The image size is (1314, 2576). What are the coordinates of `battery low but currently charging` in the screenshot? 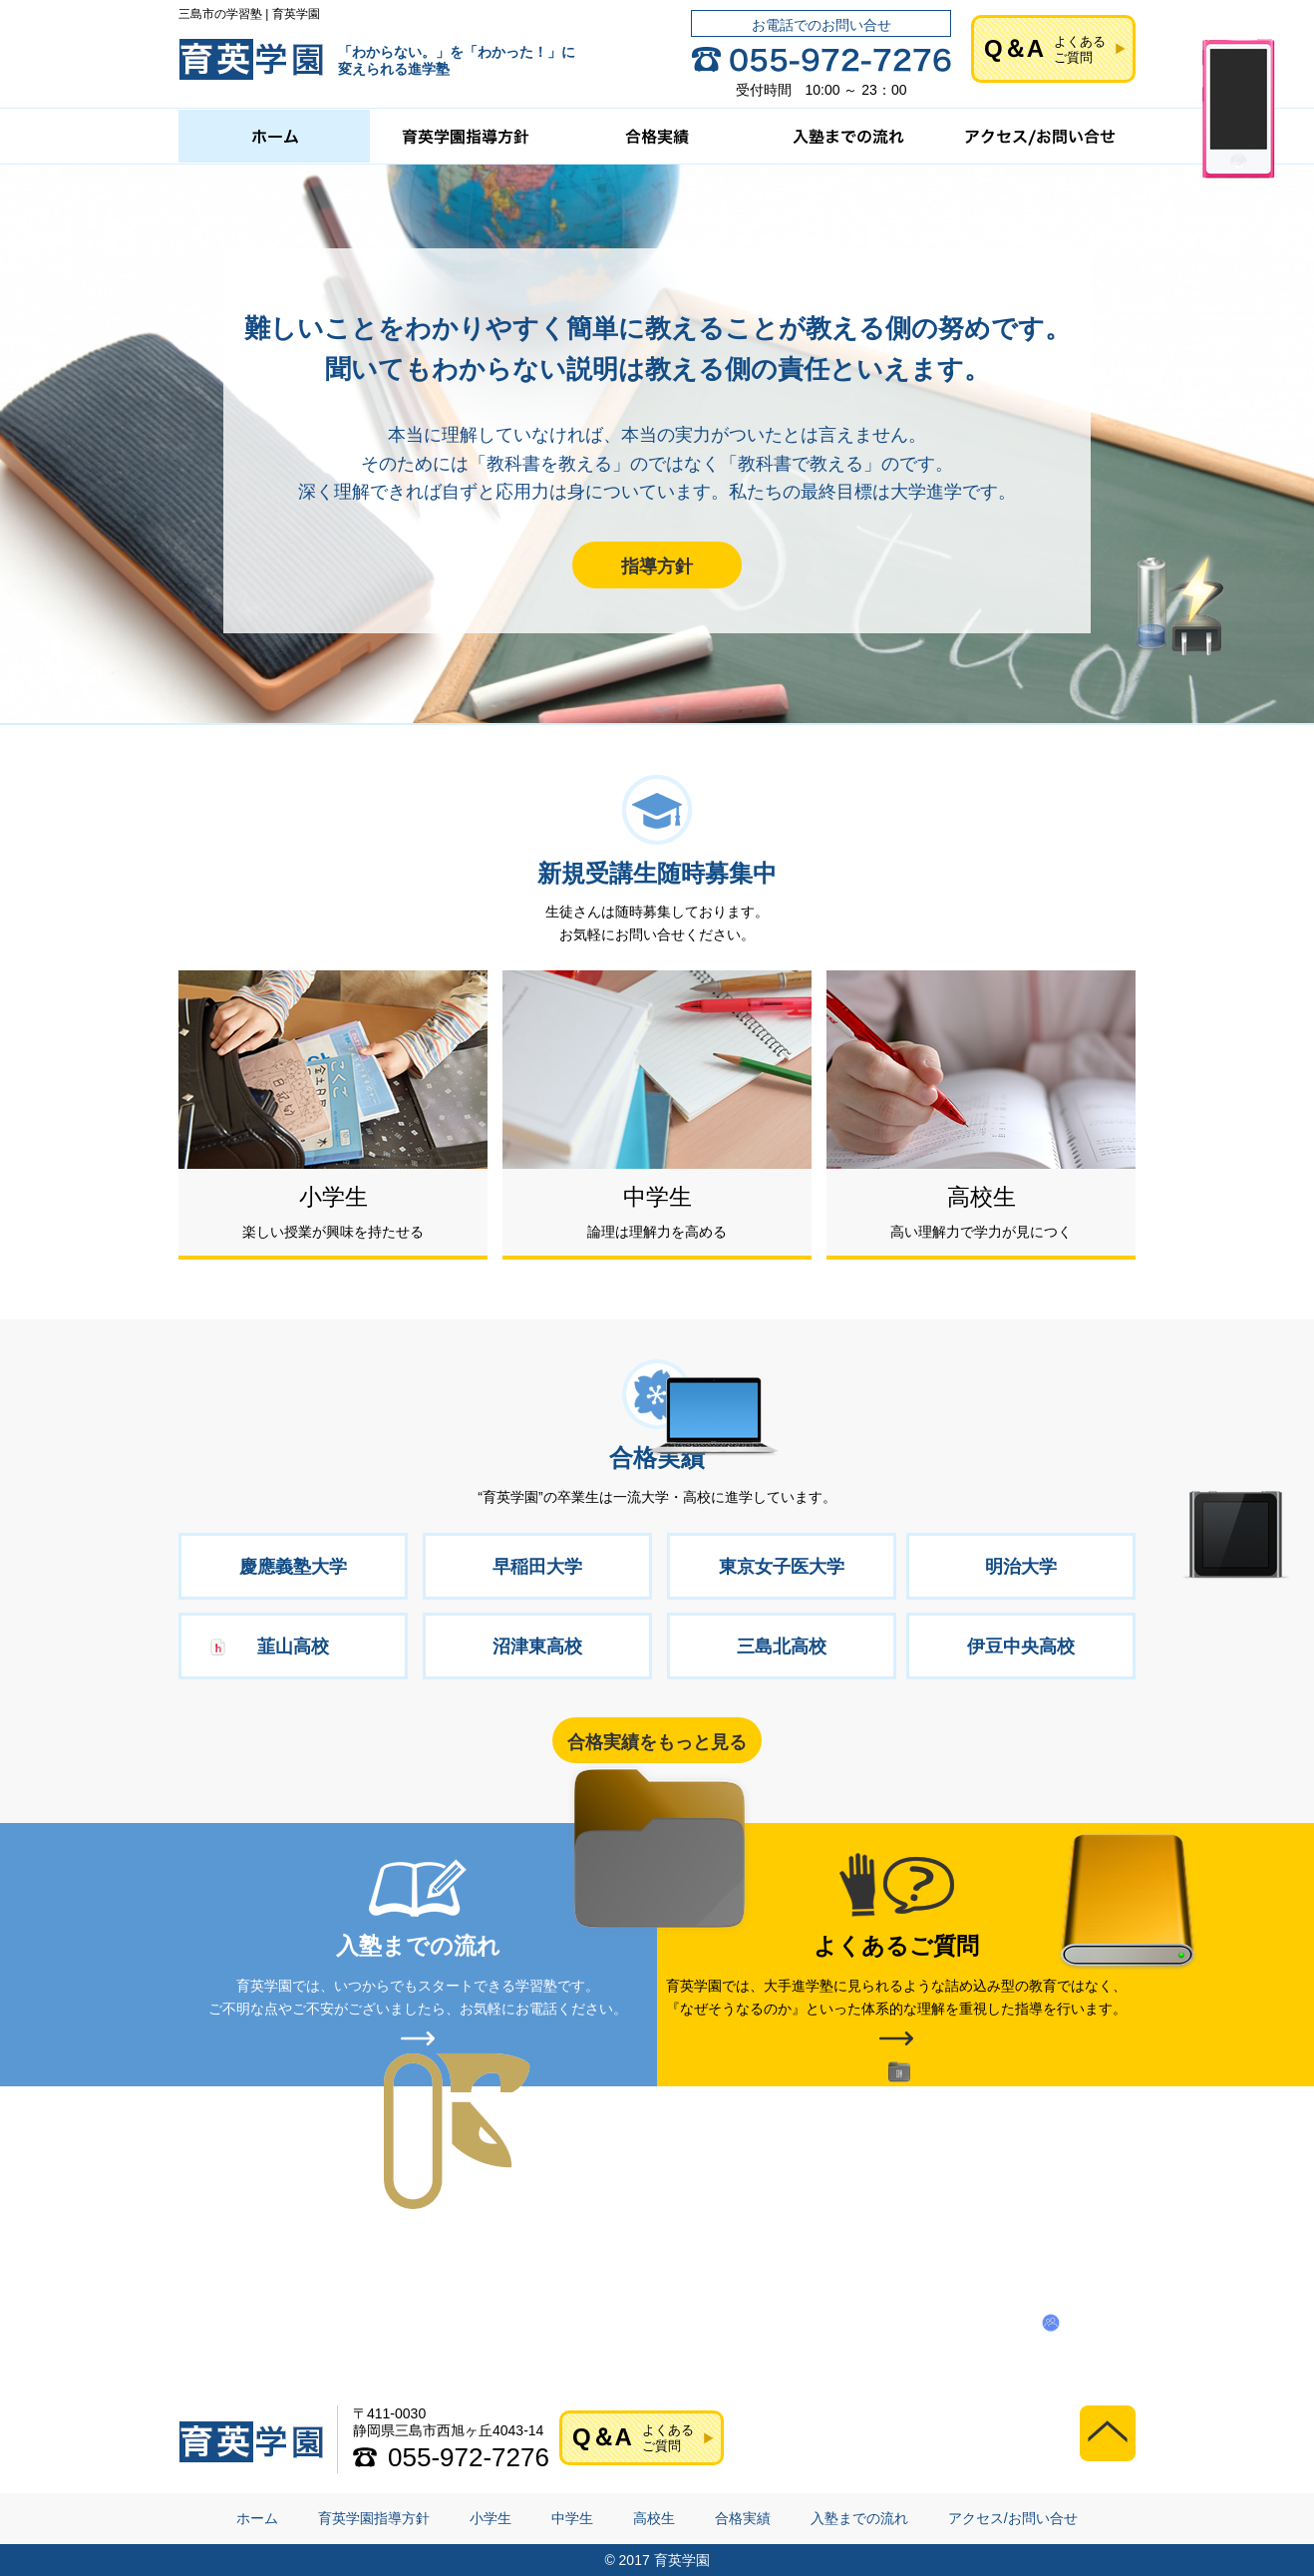 It's located at (1173, 605).